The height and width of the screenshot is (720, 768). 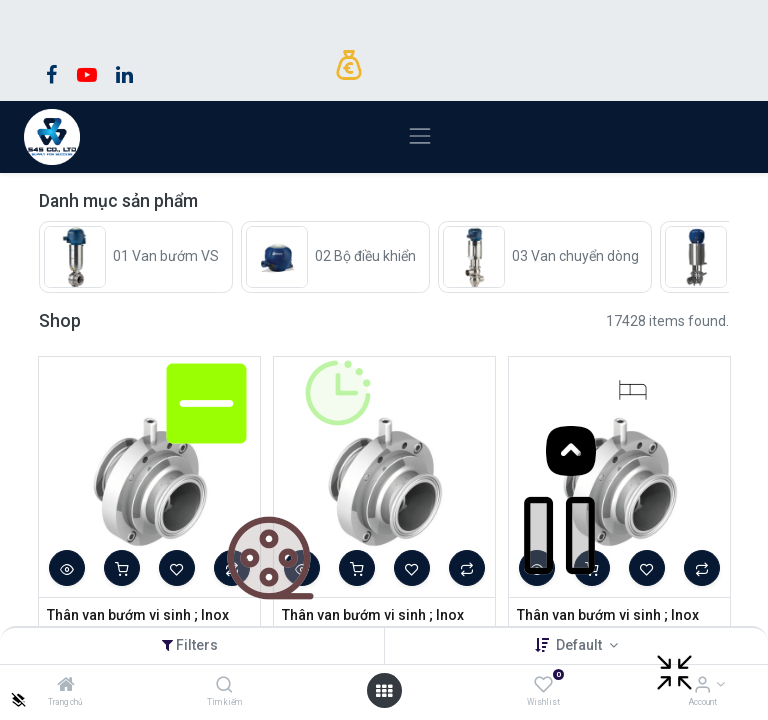 What do you see at coordinates (338, 393) in the screenshot?
I see `view remaining time or countdown timer` at bounding box center [338, 393].